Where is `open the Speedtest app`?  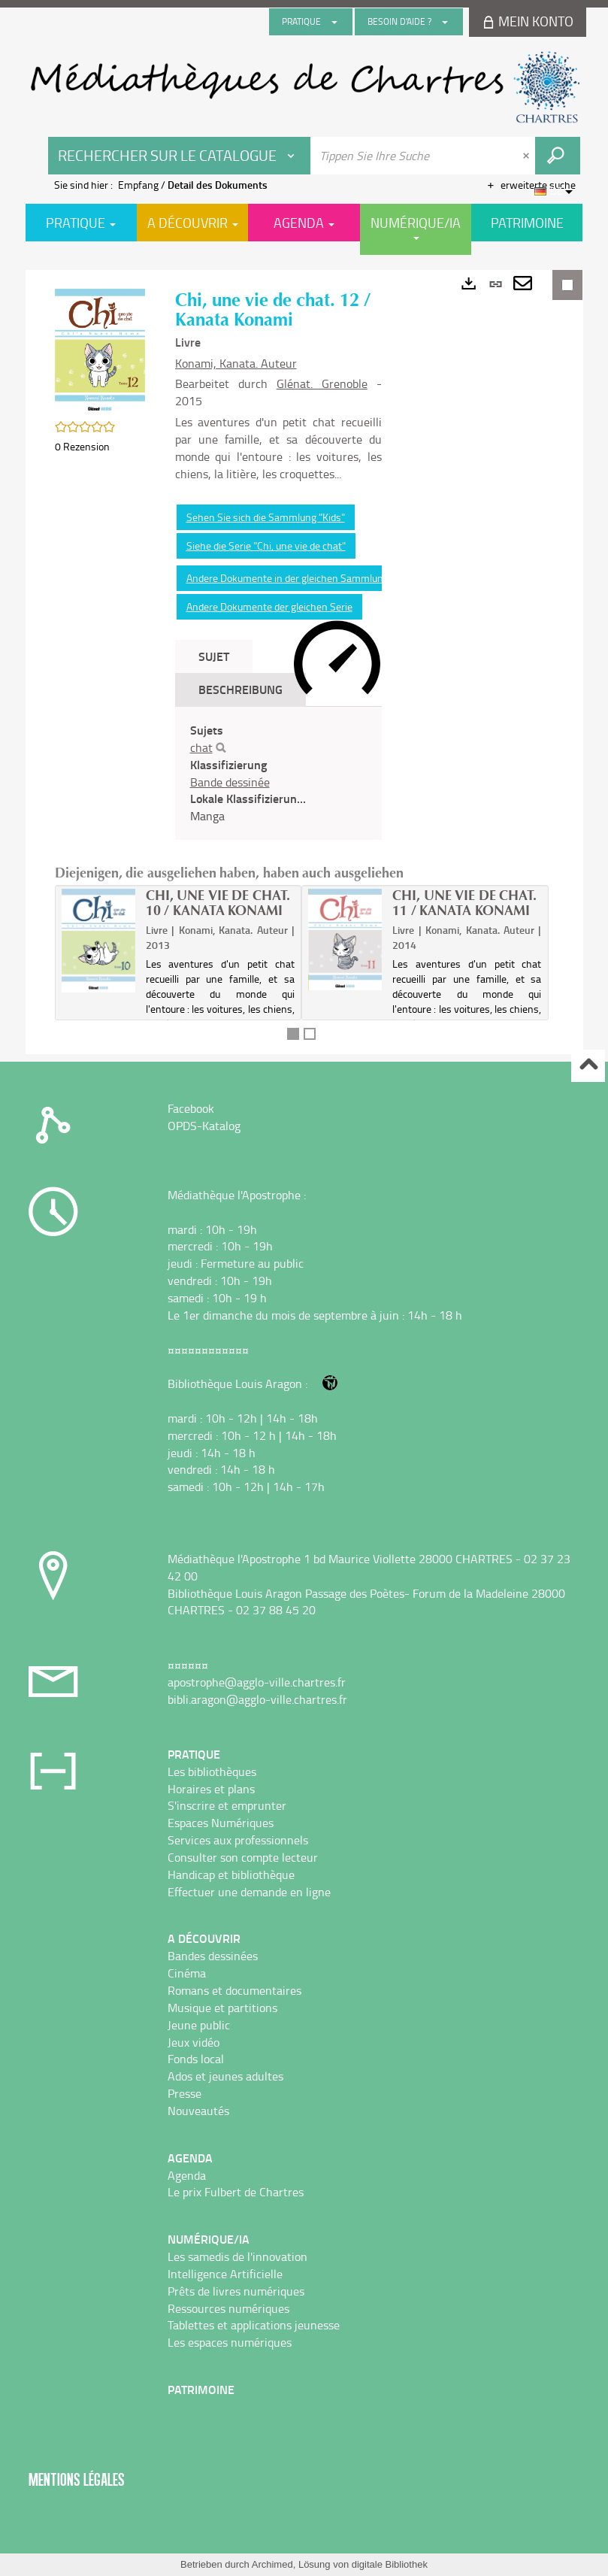
open the Speedtest app is located at coordinates (337, 657).